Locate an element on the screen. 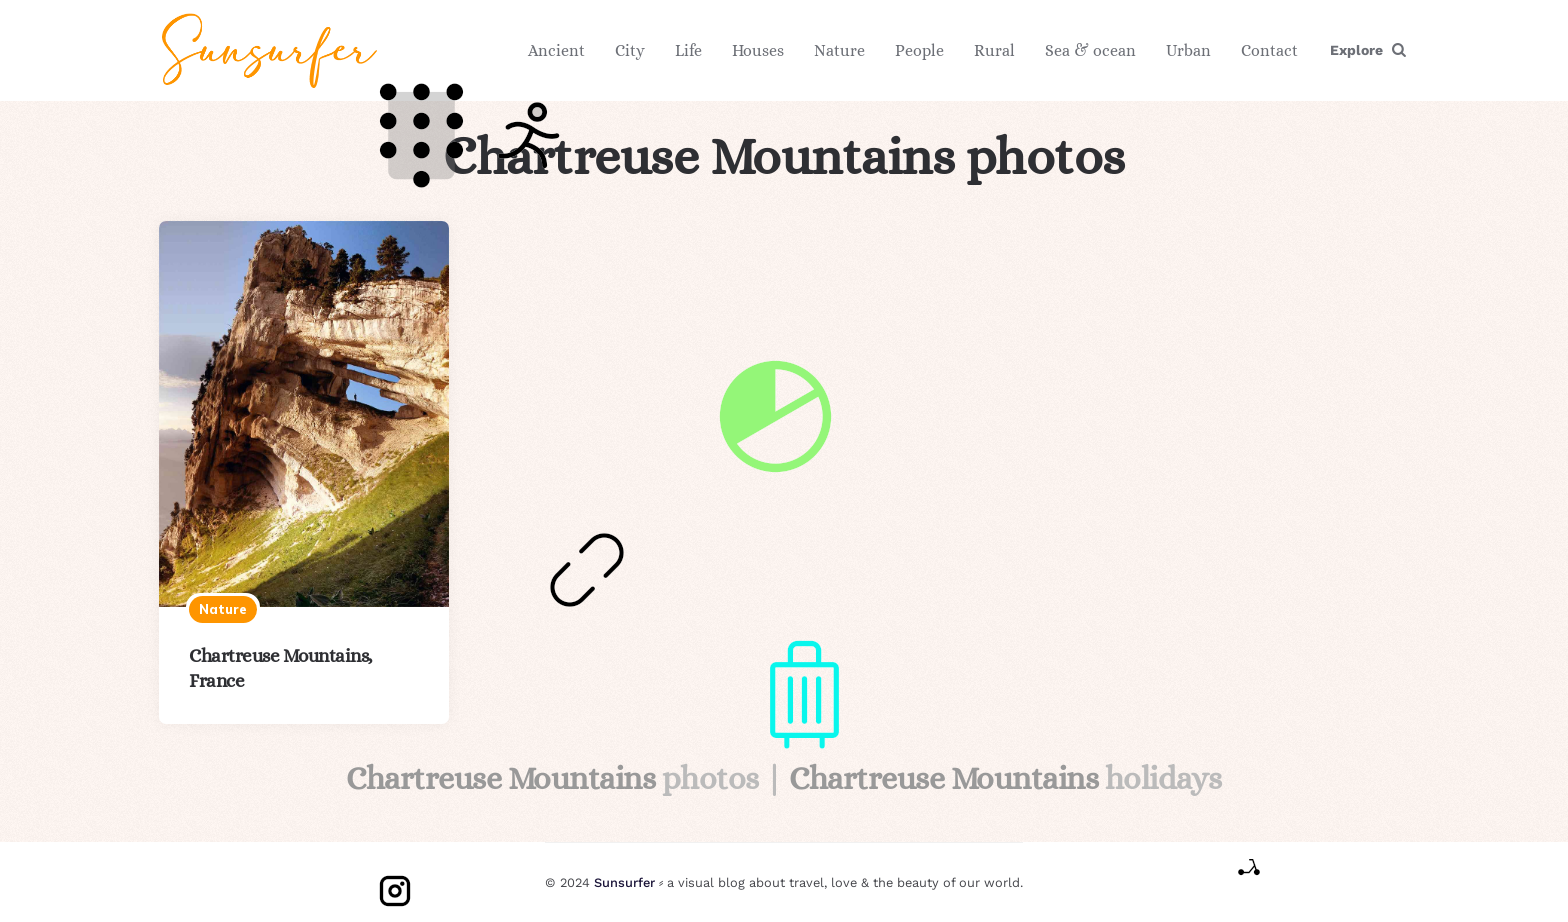 Image resolution: width=1568 pixels, height=922 pixels. manage travel or trip details is located at coordinates (804, 696).